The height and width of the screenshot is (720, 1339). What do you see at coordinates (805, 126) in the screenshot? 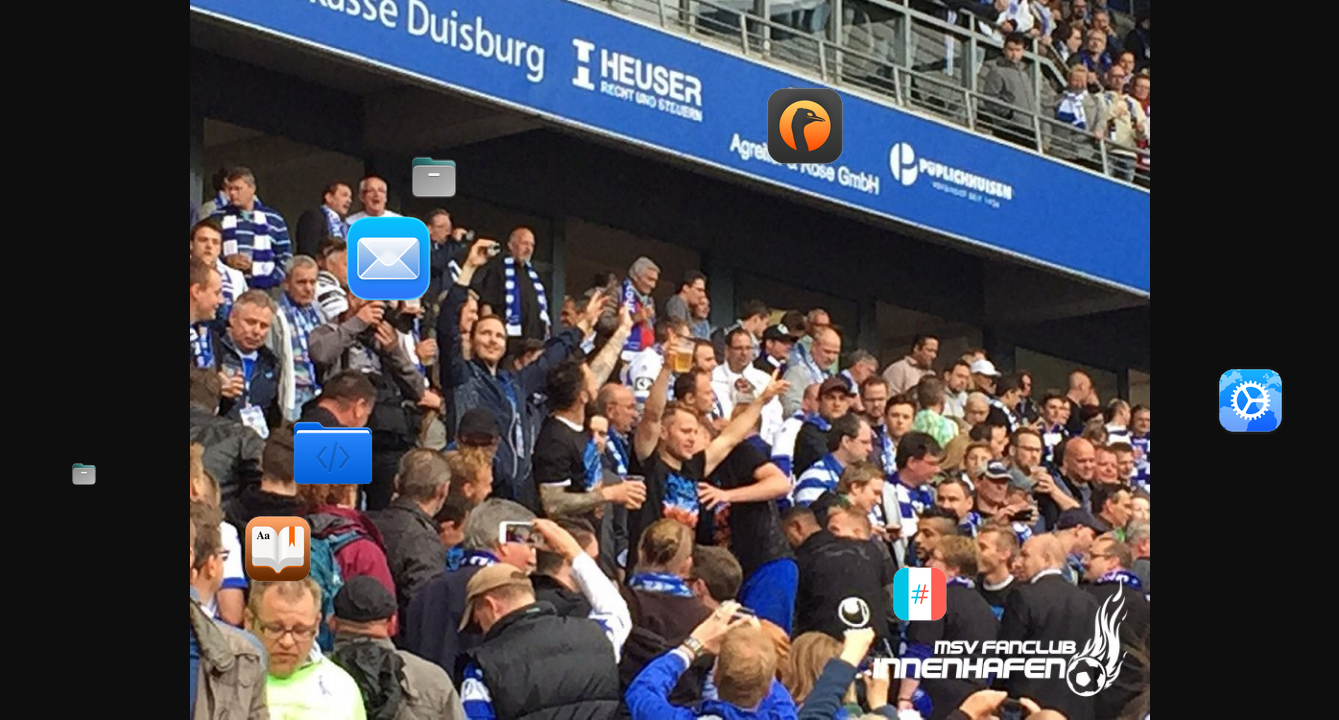
I see `launch qemu virtual machine emulator` at bounding box center [805, 126].